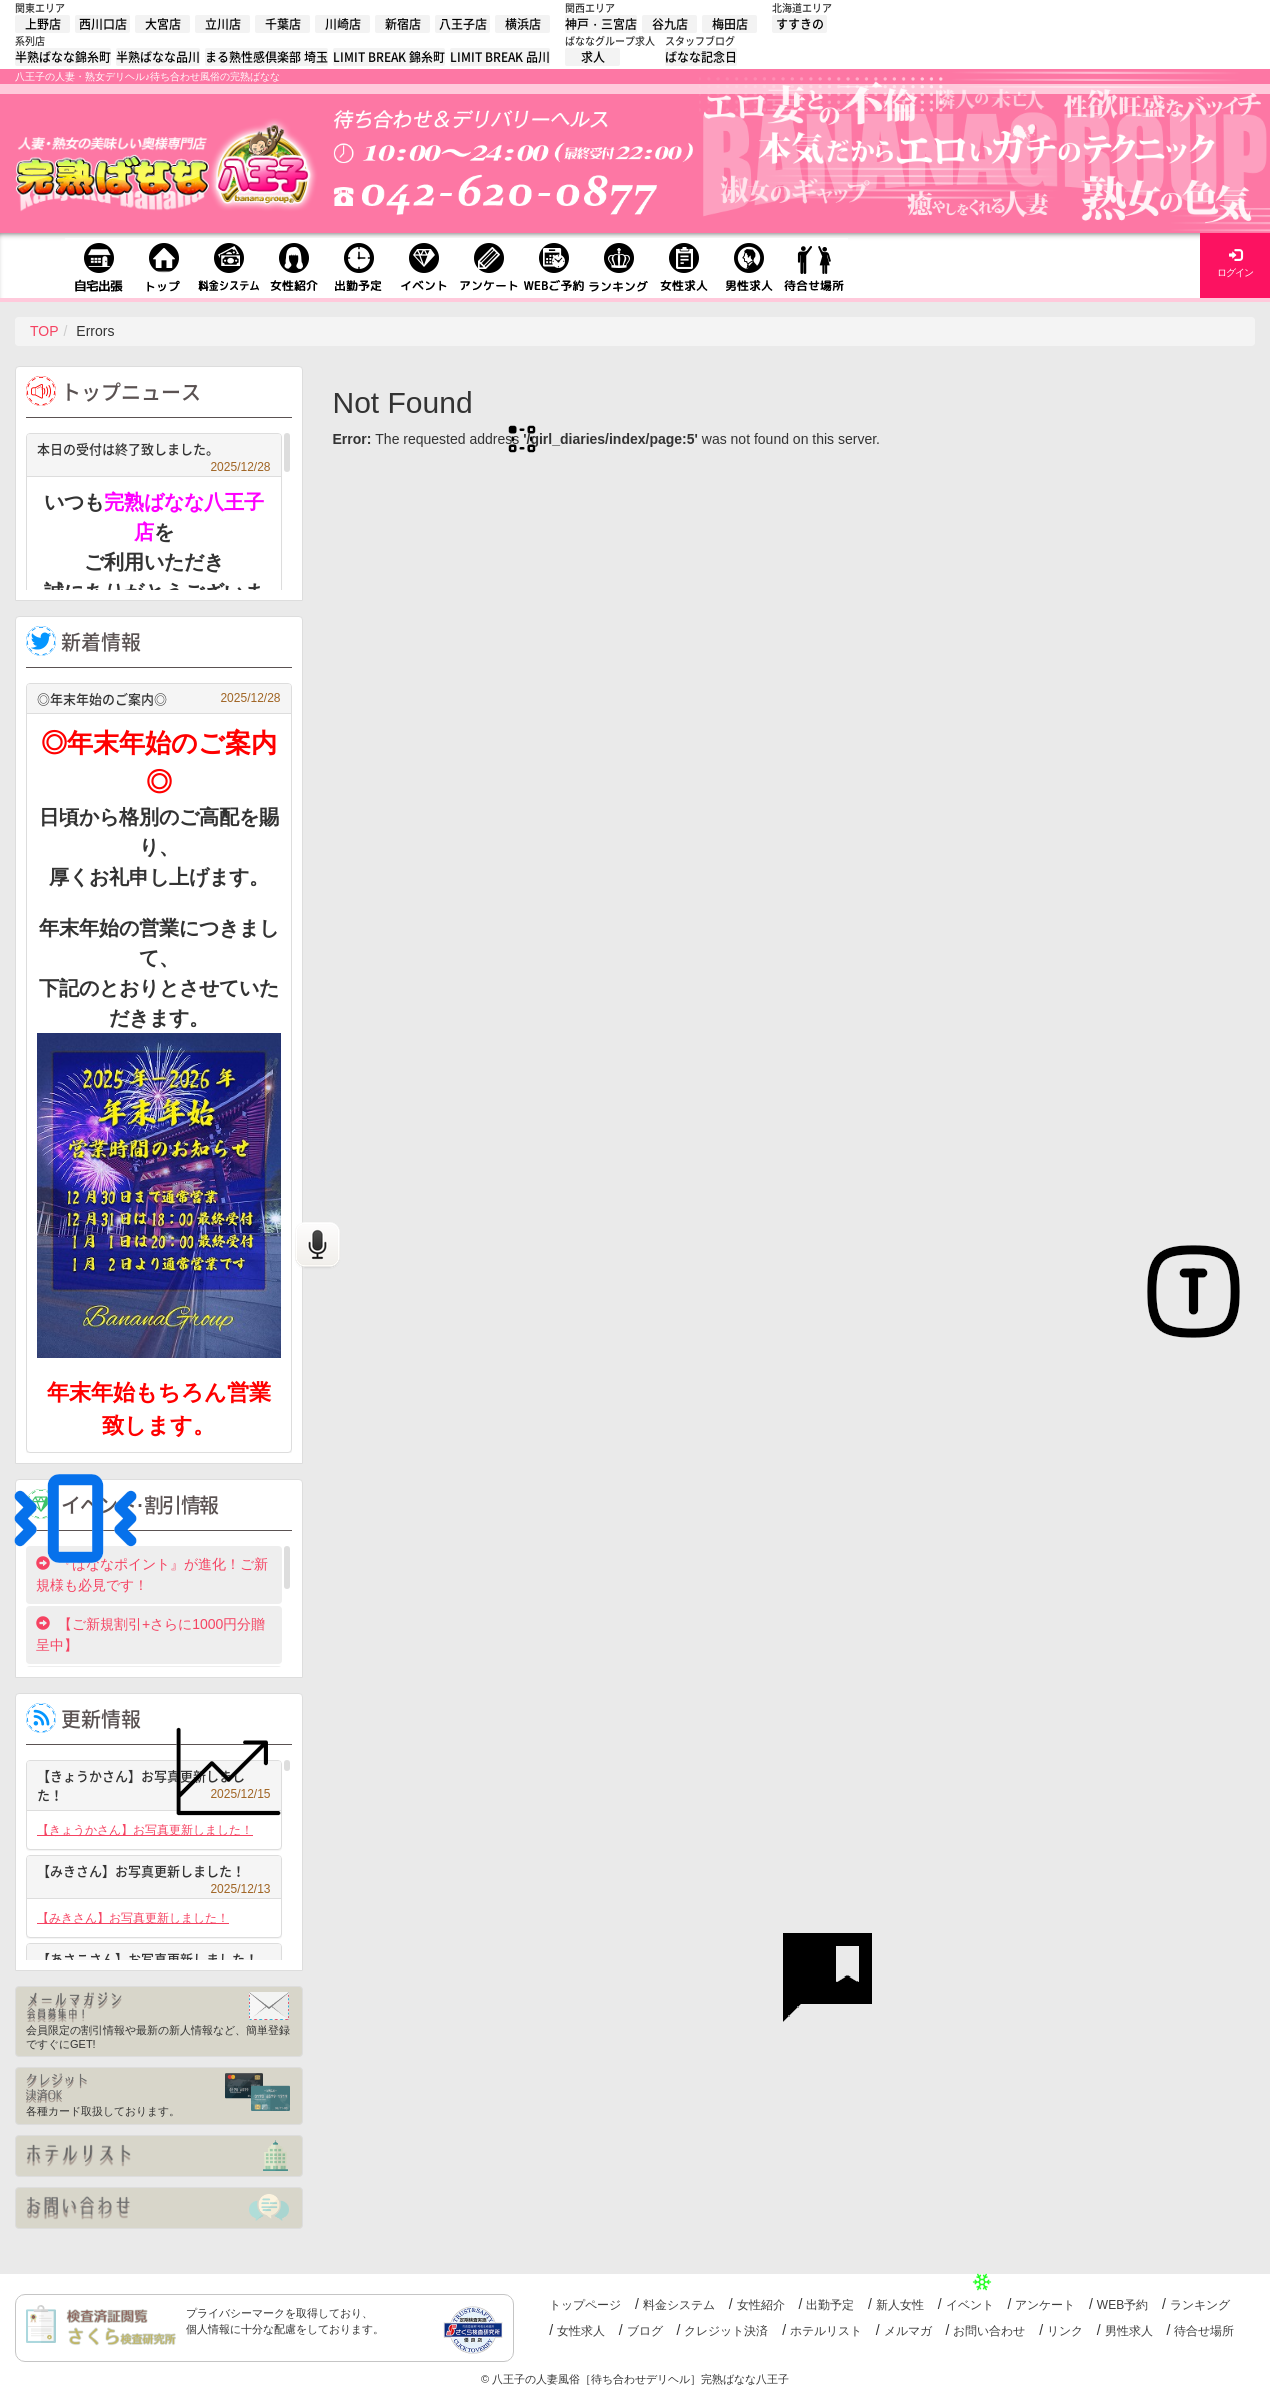  What do you see at coordinates (317, 1244) in the screenshot?
I see `access microphone settings` at bounding box center [317, 1244].